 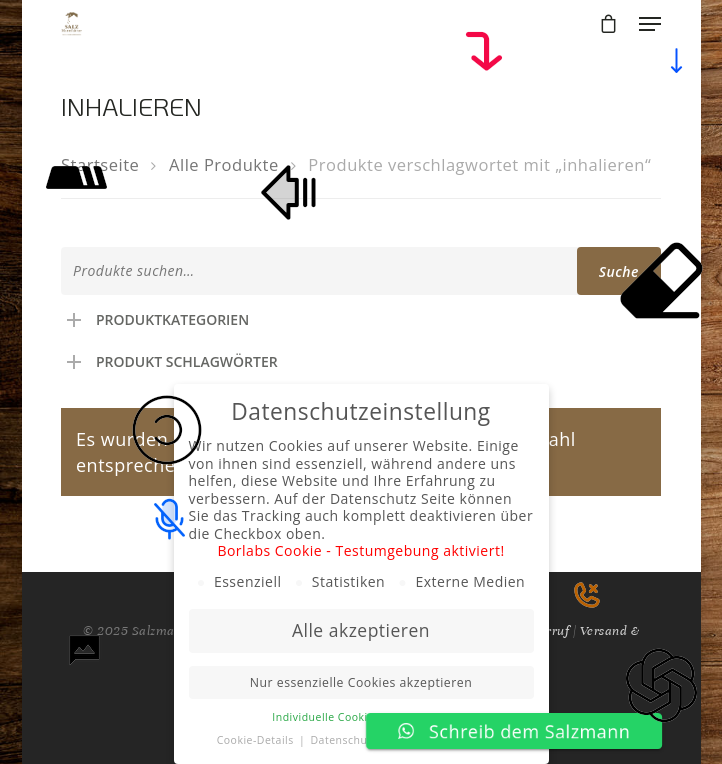 What do you see at coordinates (661, 280) in the screenshot?
I see `erase or clear content` at bounding box center [661, 280].